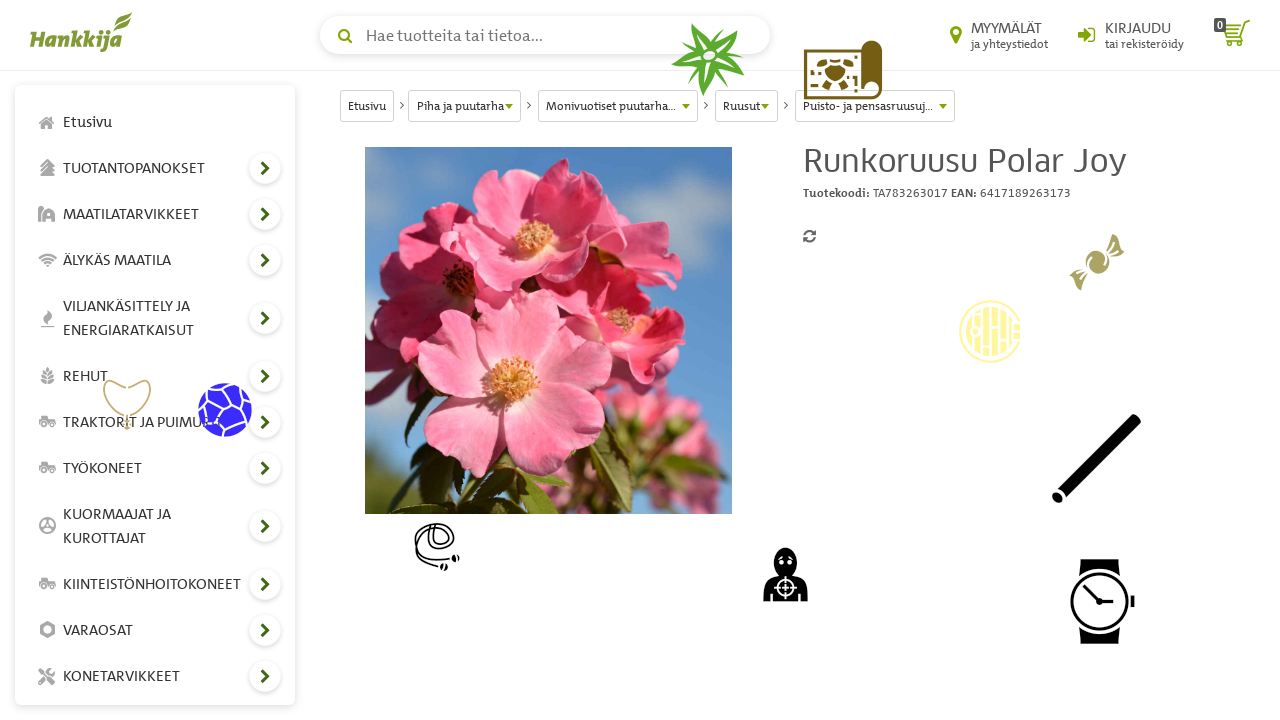  I want to click on stone or boulder game element, so click(225, 410).